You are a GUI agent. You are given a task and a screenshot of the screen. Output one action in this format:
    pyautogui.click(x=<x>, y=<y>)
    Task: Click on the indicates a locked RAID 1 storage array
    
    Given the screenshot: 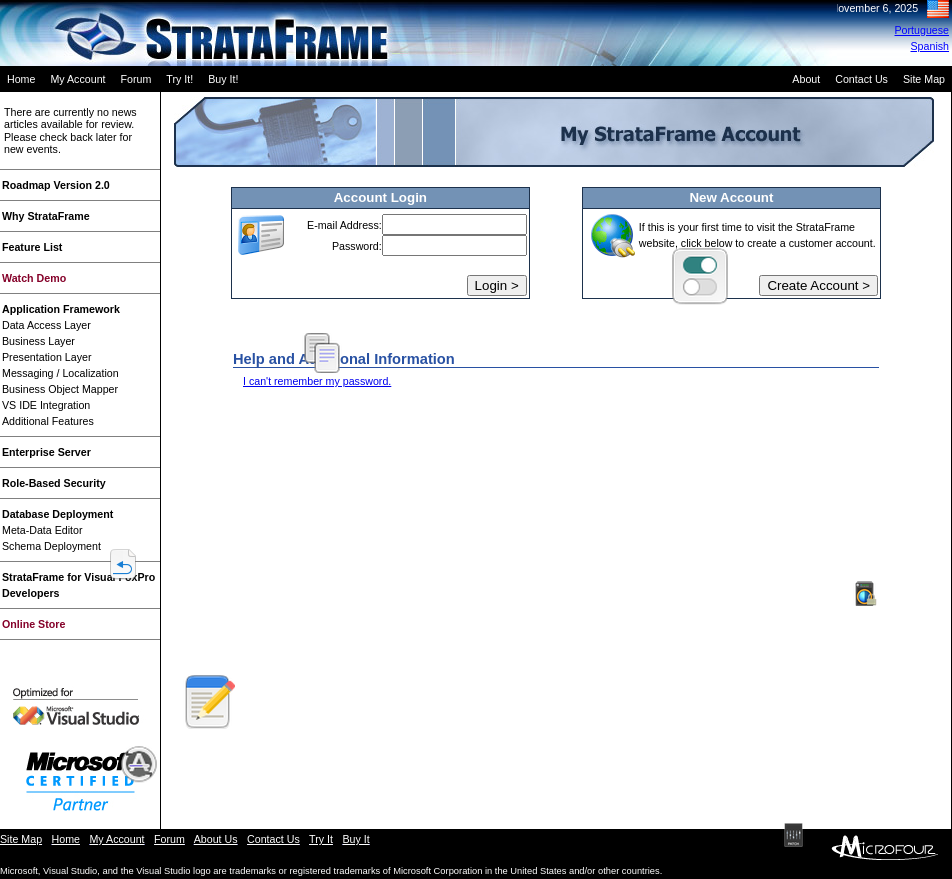 What is the action you would take?
    pyautogui.click(x=864, y=593)
    